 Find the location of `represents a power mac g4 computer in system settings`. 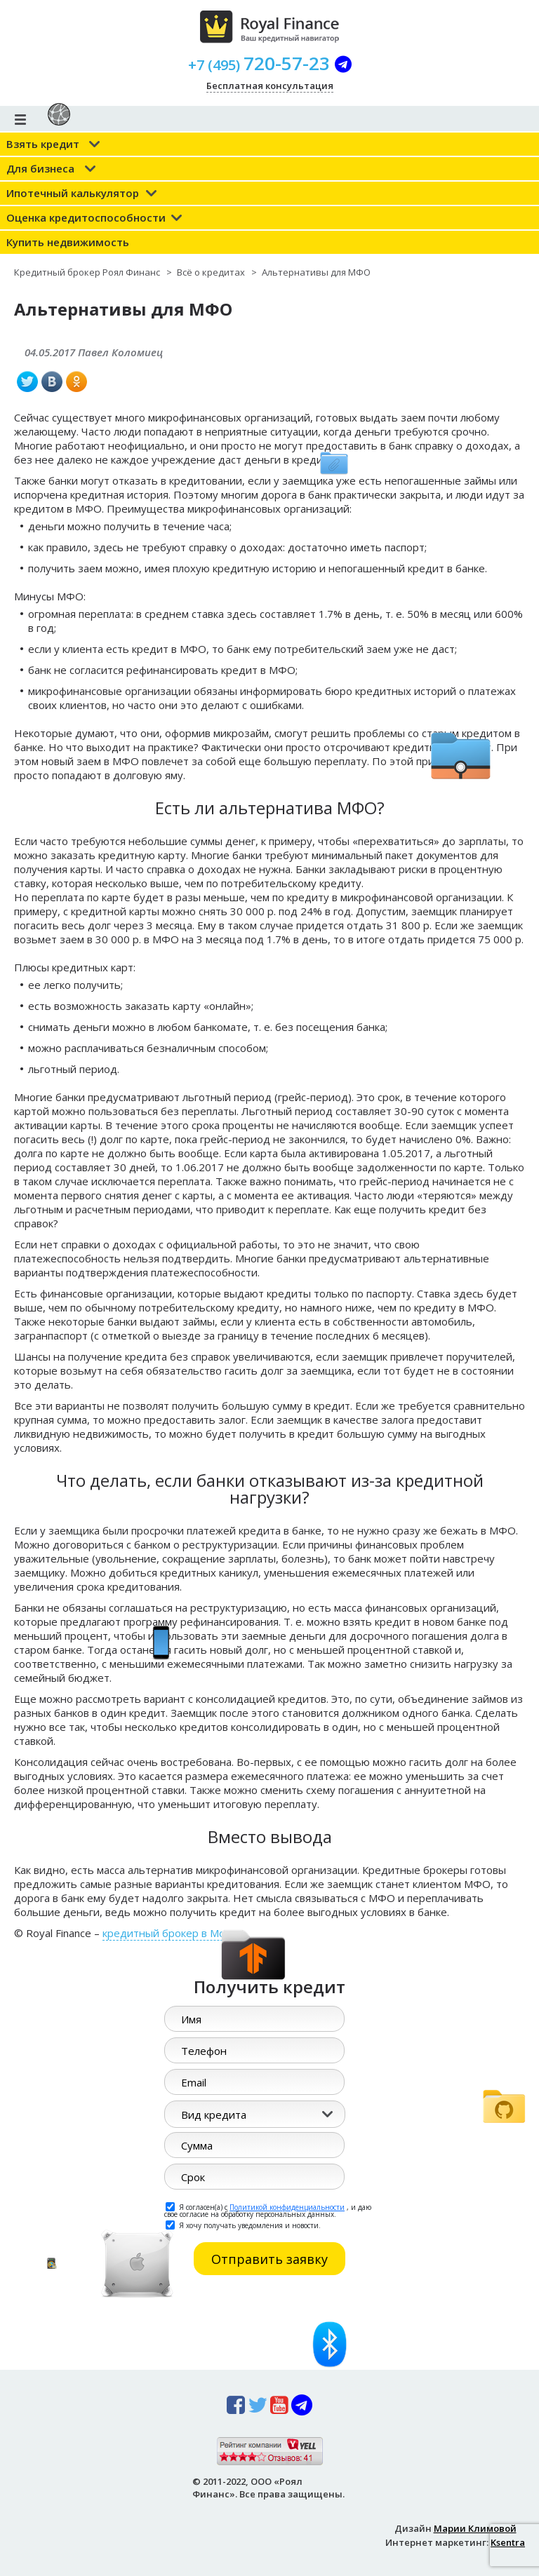

represents a power mac g4 computer in system settings is located at coordinates (137, 2262).